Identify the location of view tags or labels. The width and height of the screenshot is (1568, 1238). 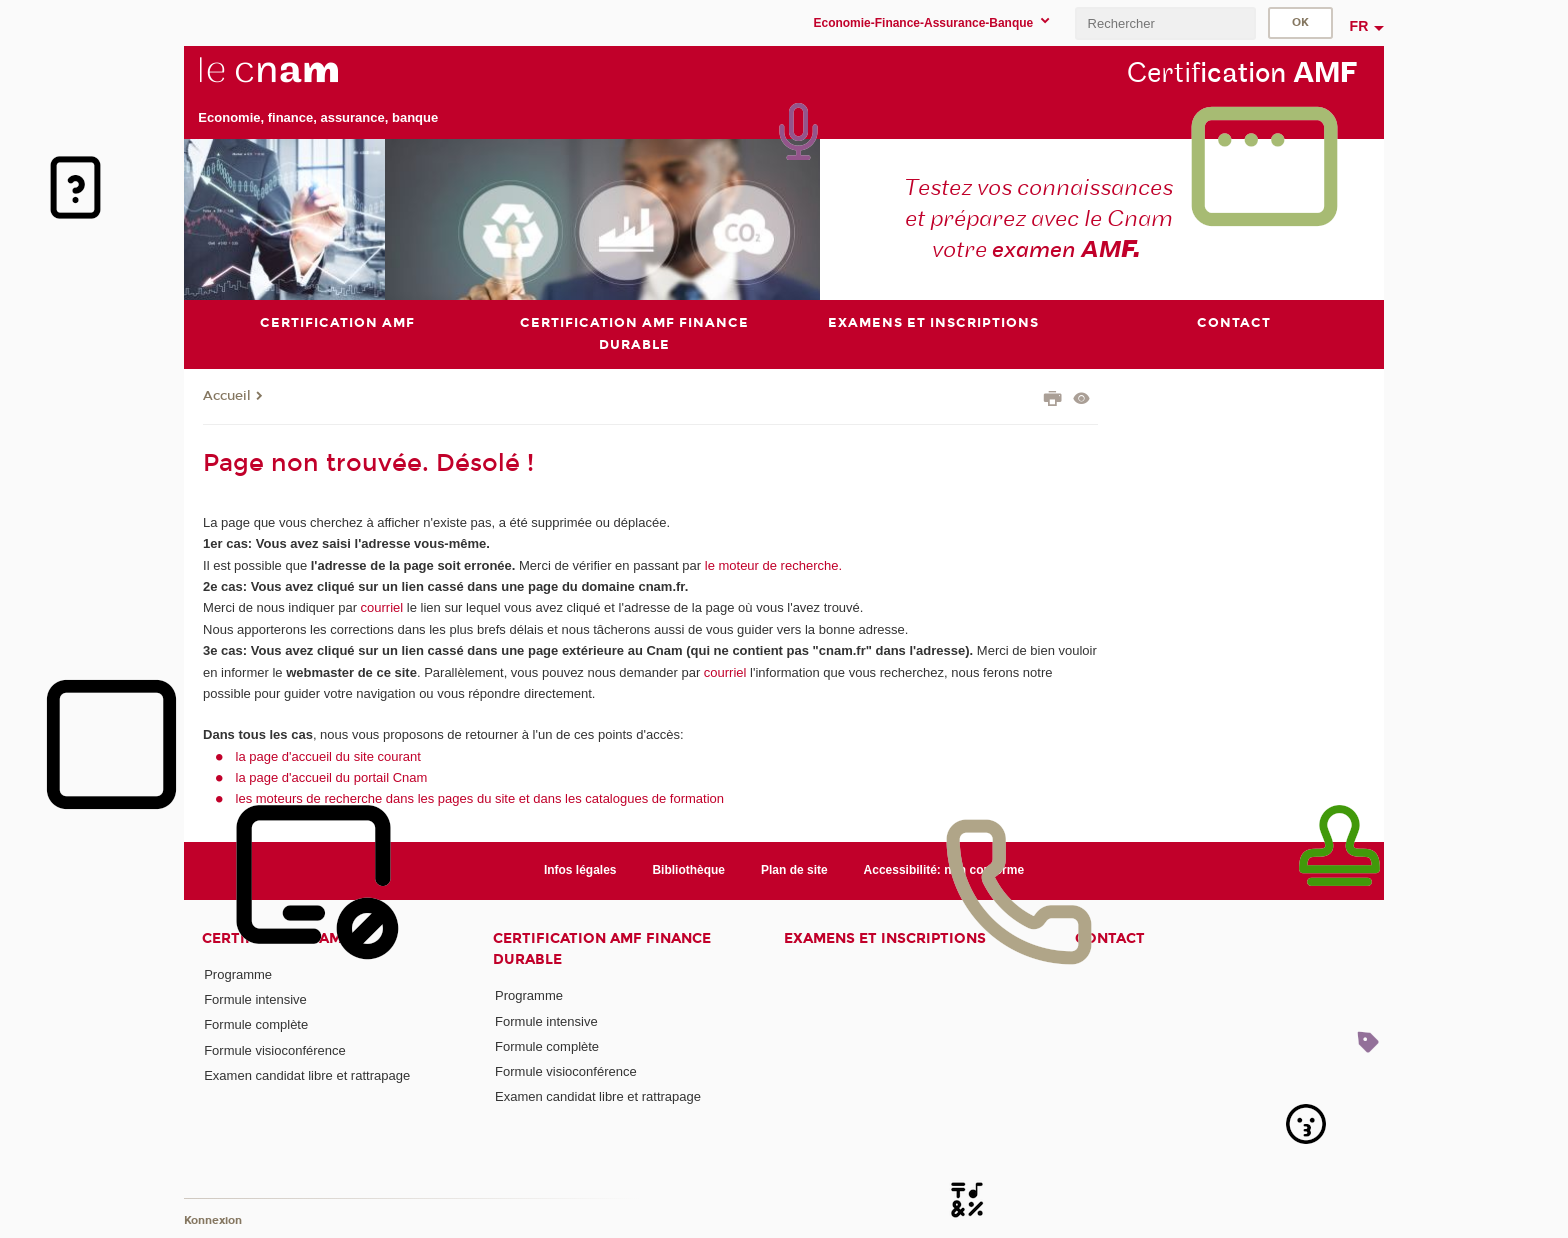
(1367, 1041).